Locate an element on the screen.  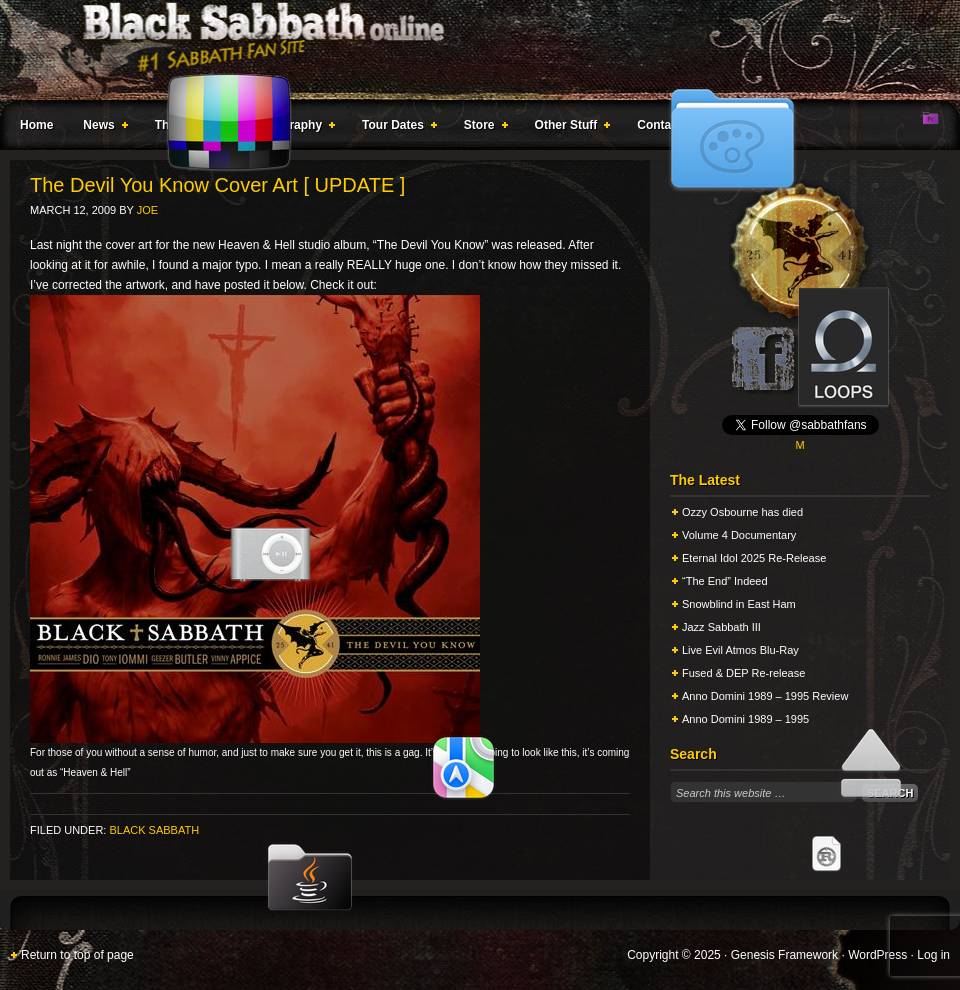
open apple maps application is located at coordinates (463, 767).